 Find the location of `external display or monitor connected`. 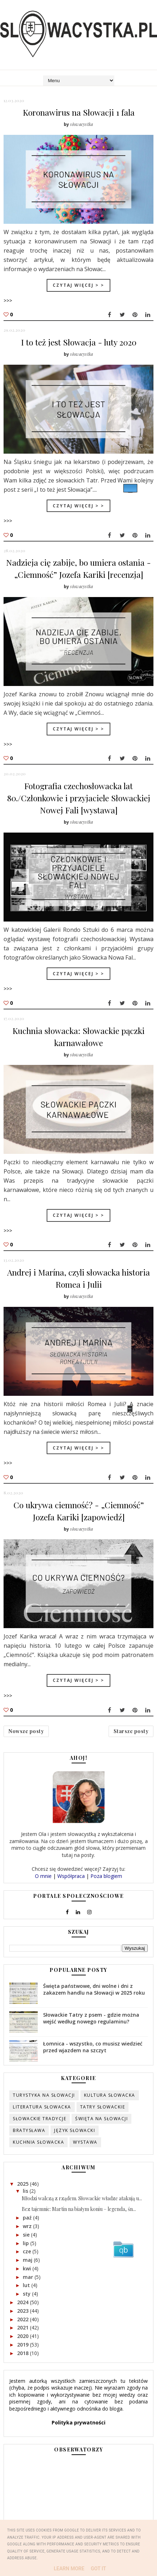

external display or monitor connected is located at coordinates (130, 488).